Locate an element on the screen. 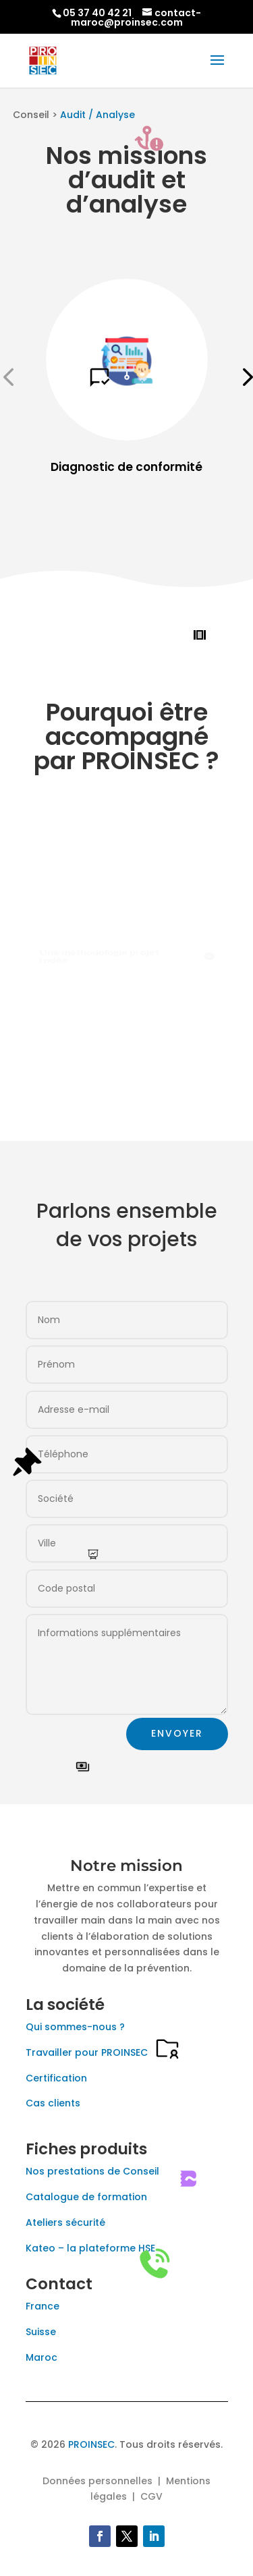 This screenshot has height=2576, width=253. adjust call volume settings is located at coordinates (154, 2264).